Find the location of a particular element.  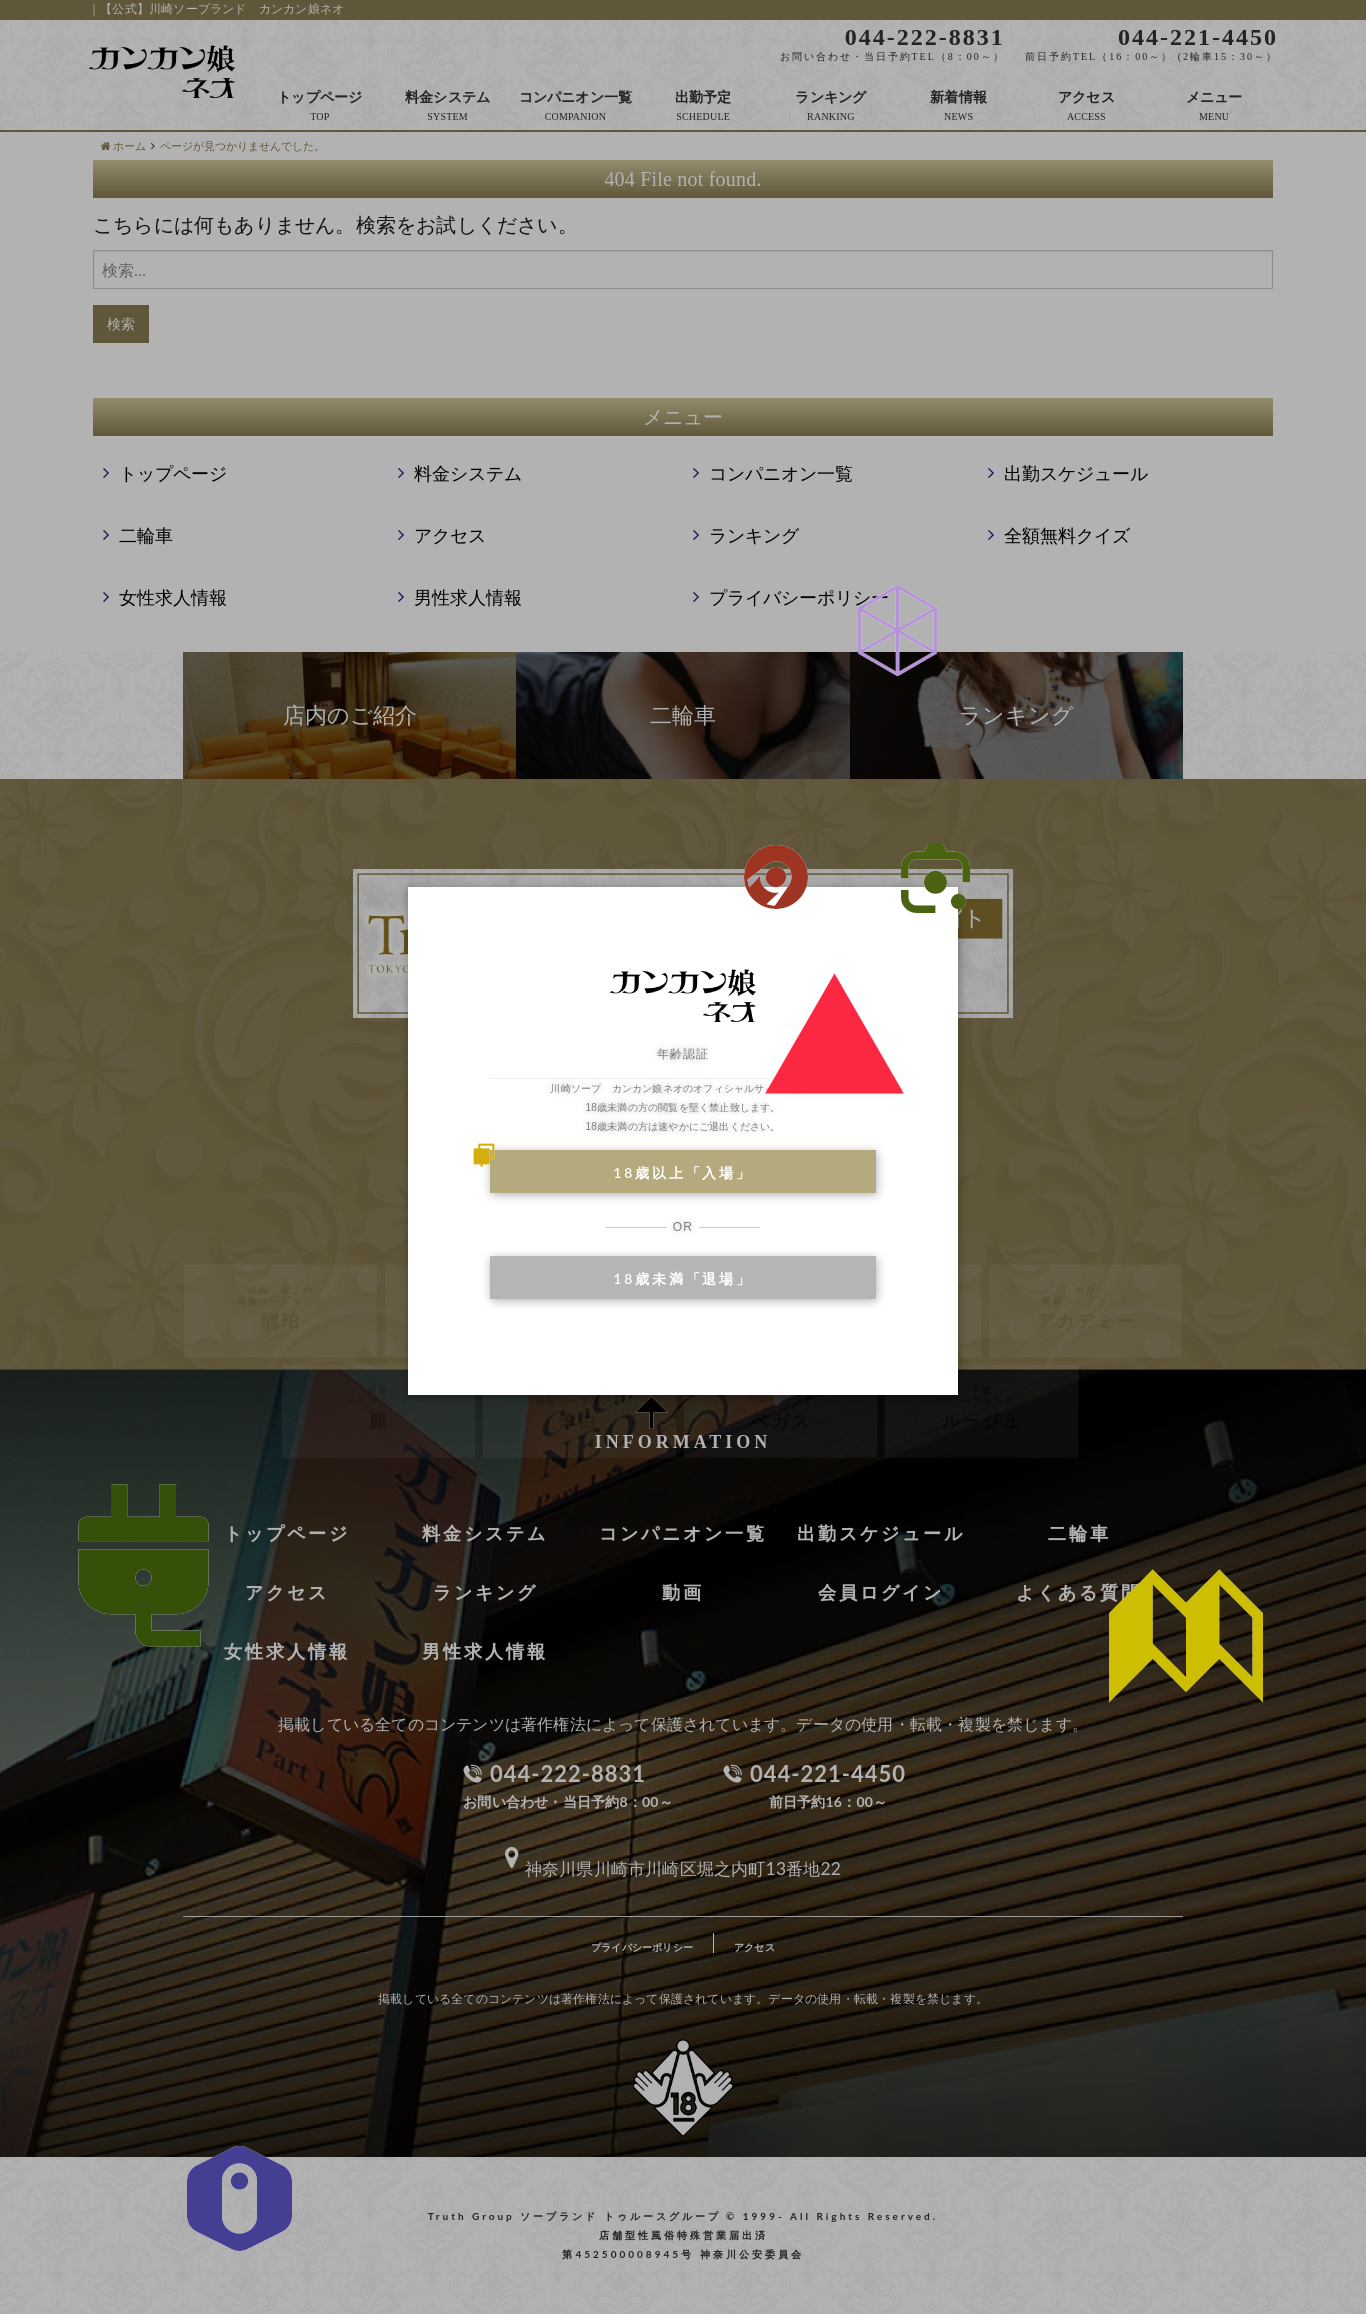

scroll to top of page is located at coordinates (651, 1412).